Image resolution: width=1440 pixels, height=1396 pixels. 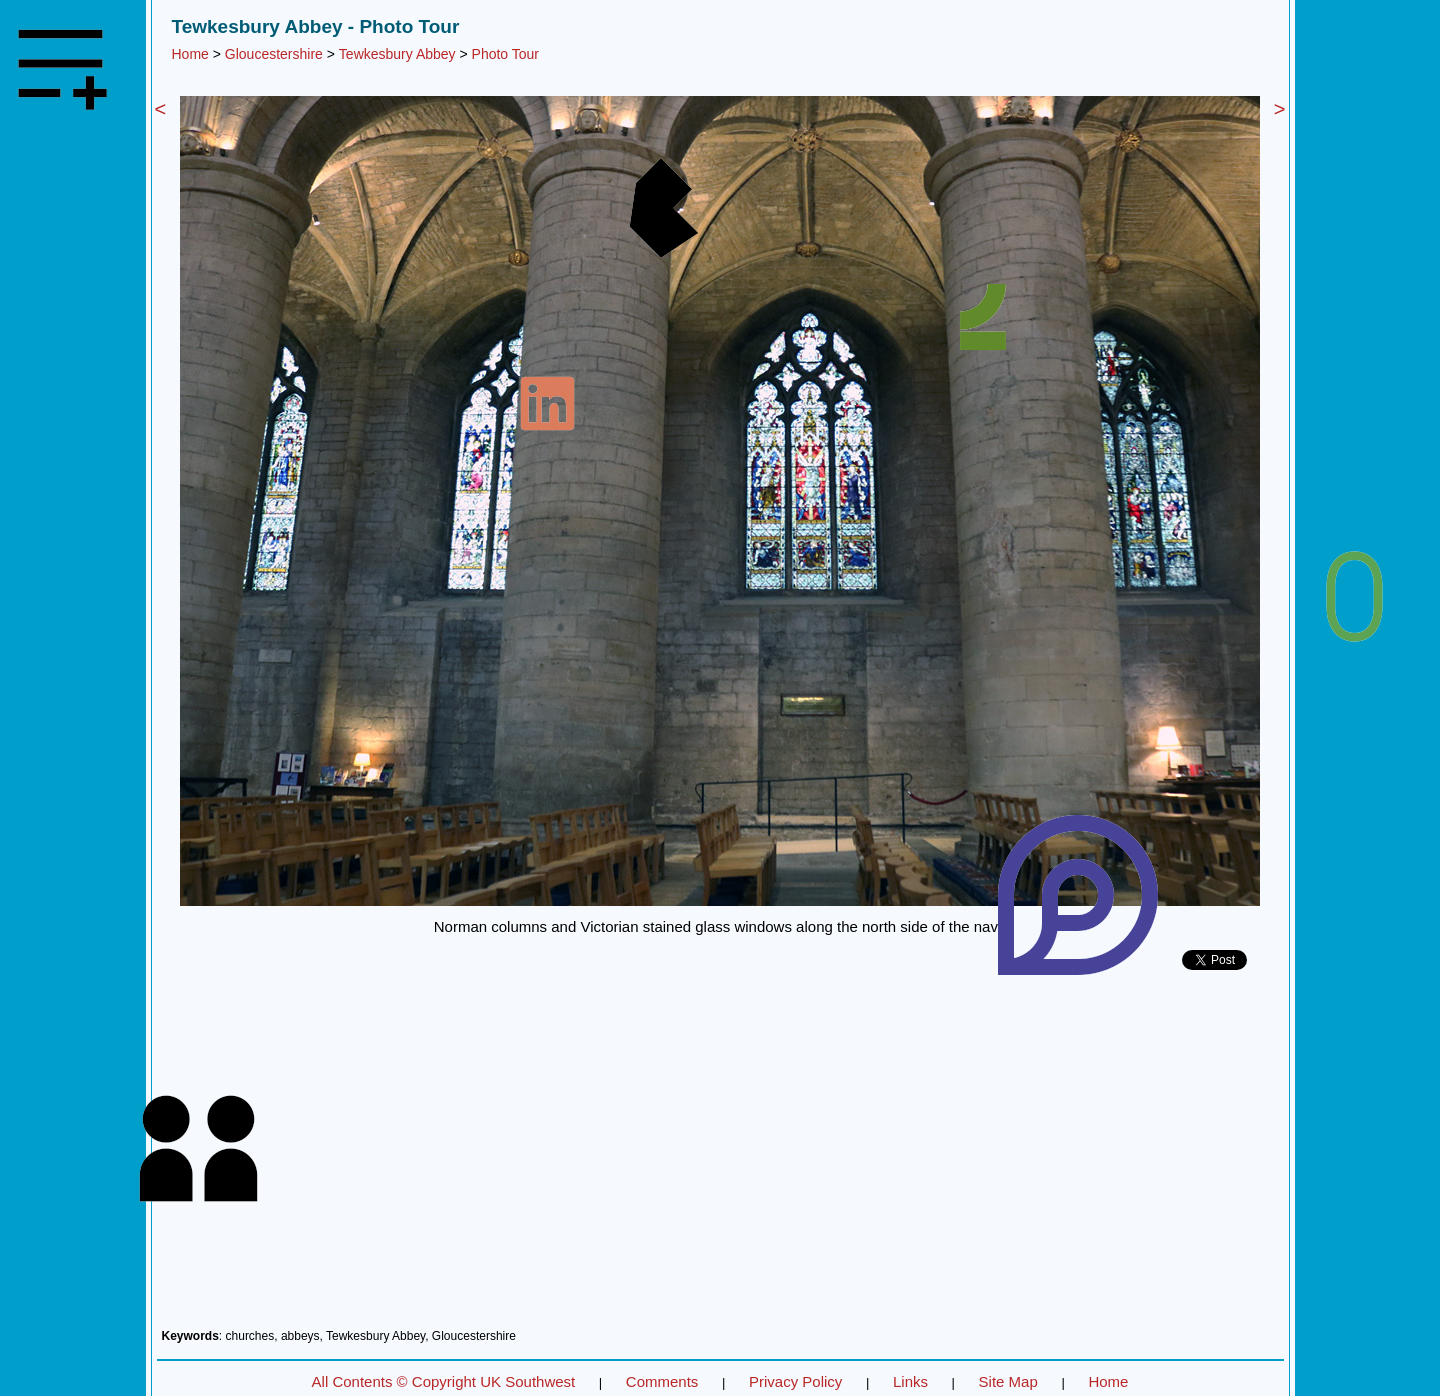 What do you see at coordinates (198, 1148) in the screenshot?
I see `view group members` at bounding box center [198, 1148].